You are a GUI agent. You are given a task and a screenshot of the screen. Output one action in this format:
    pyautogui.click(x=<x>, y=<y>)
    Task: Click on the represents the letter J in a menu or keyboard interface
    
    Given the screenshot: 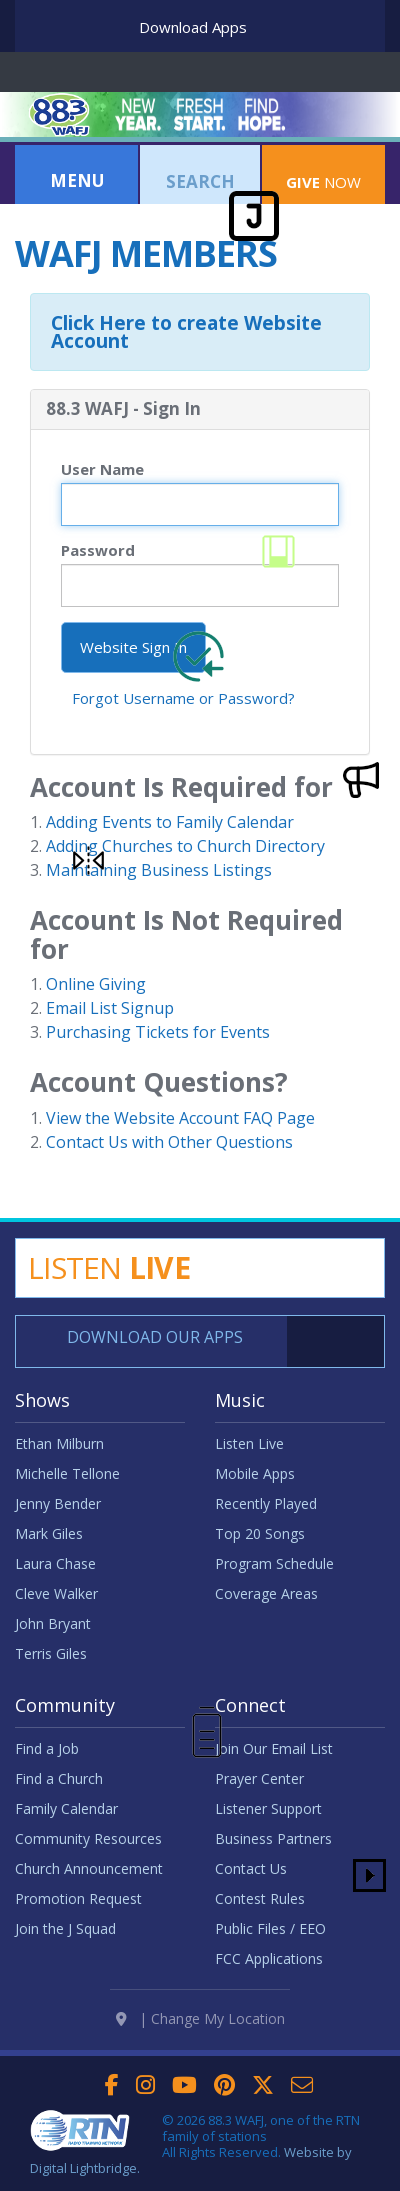 What is the action you would take?
    pyautogui.click(x=254, y=216)
    